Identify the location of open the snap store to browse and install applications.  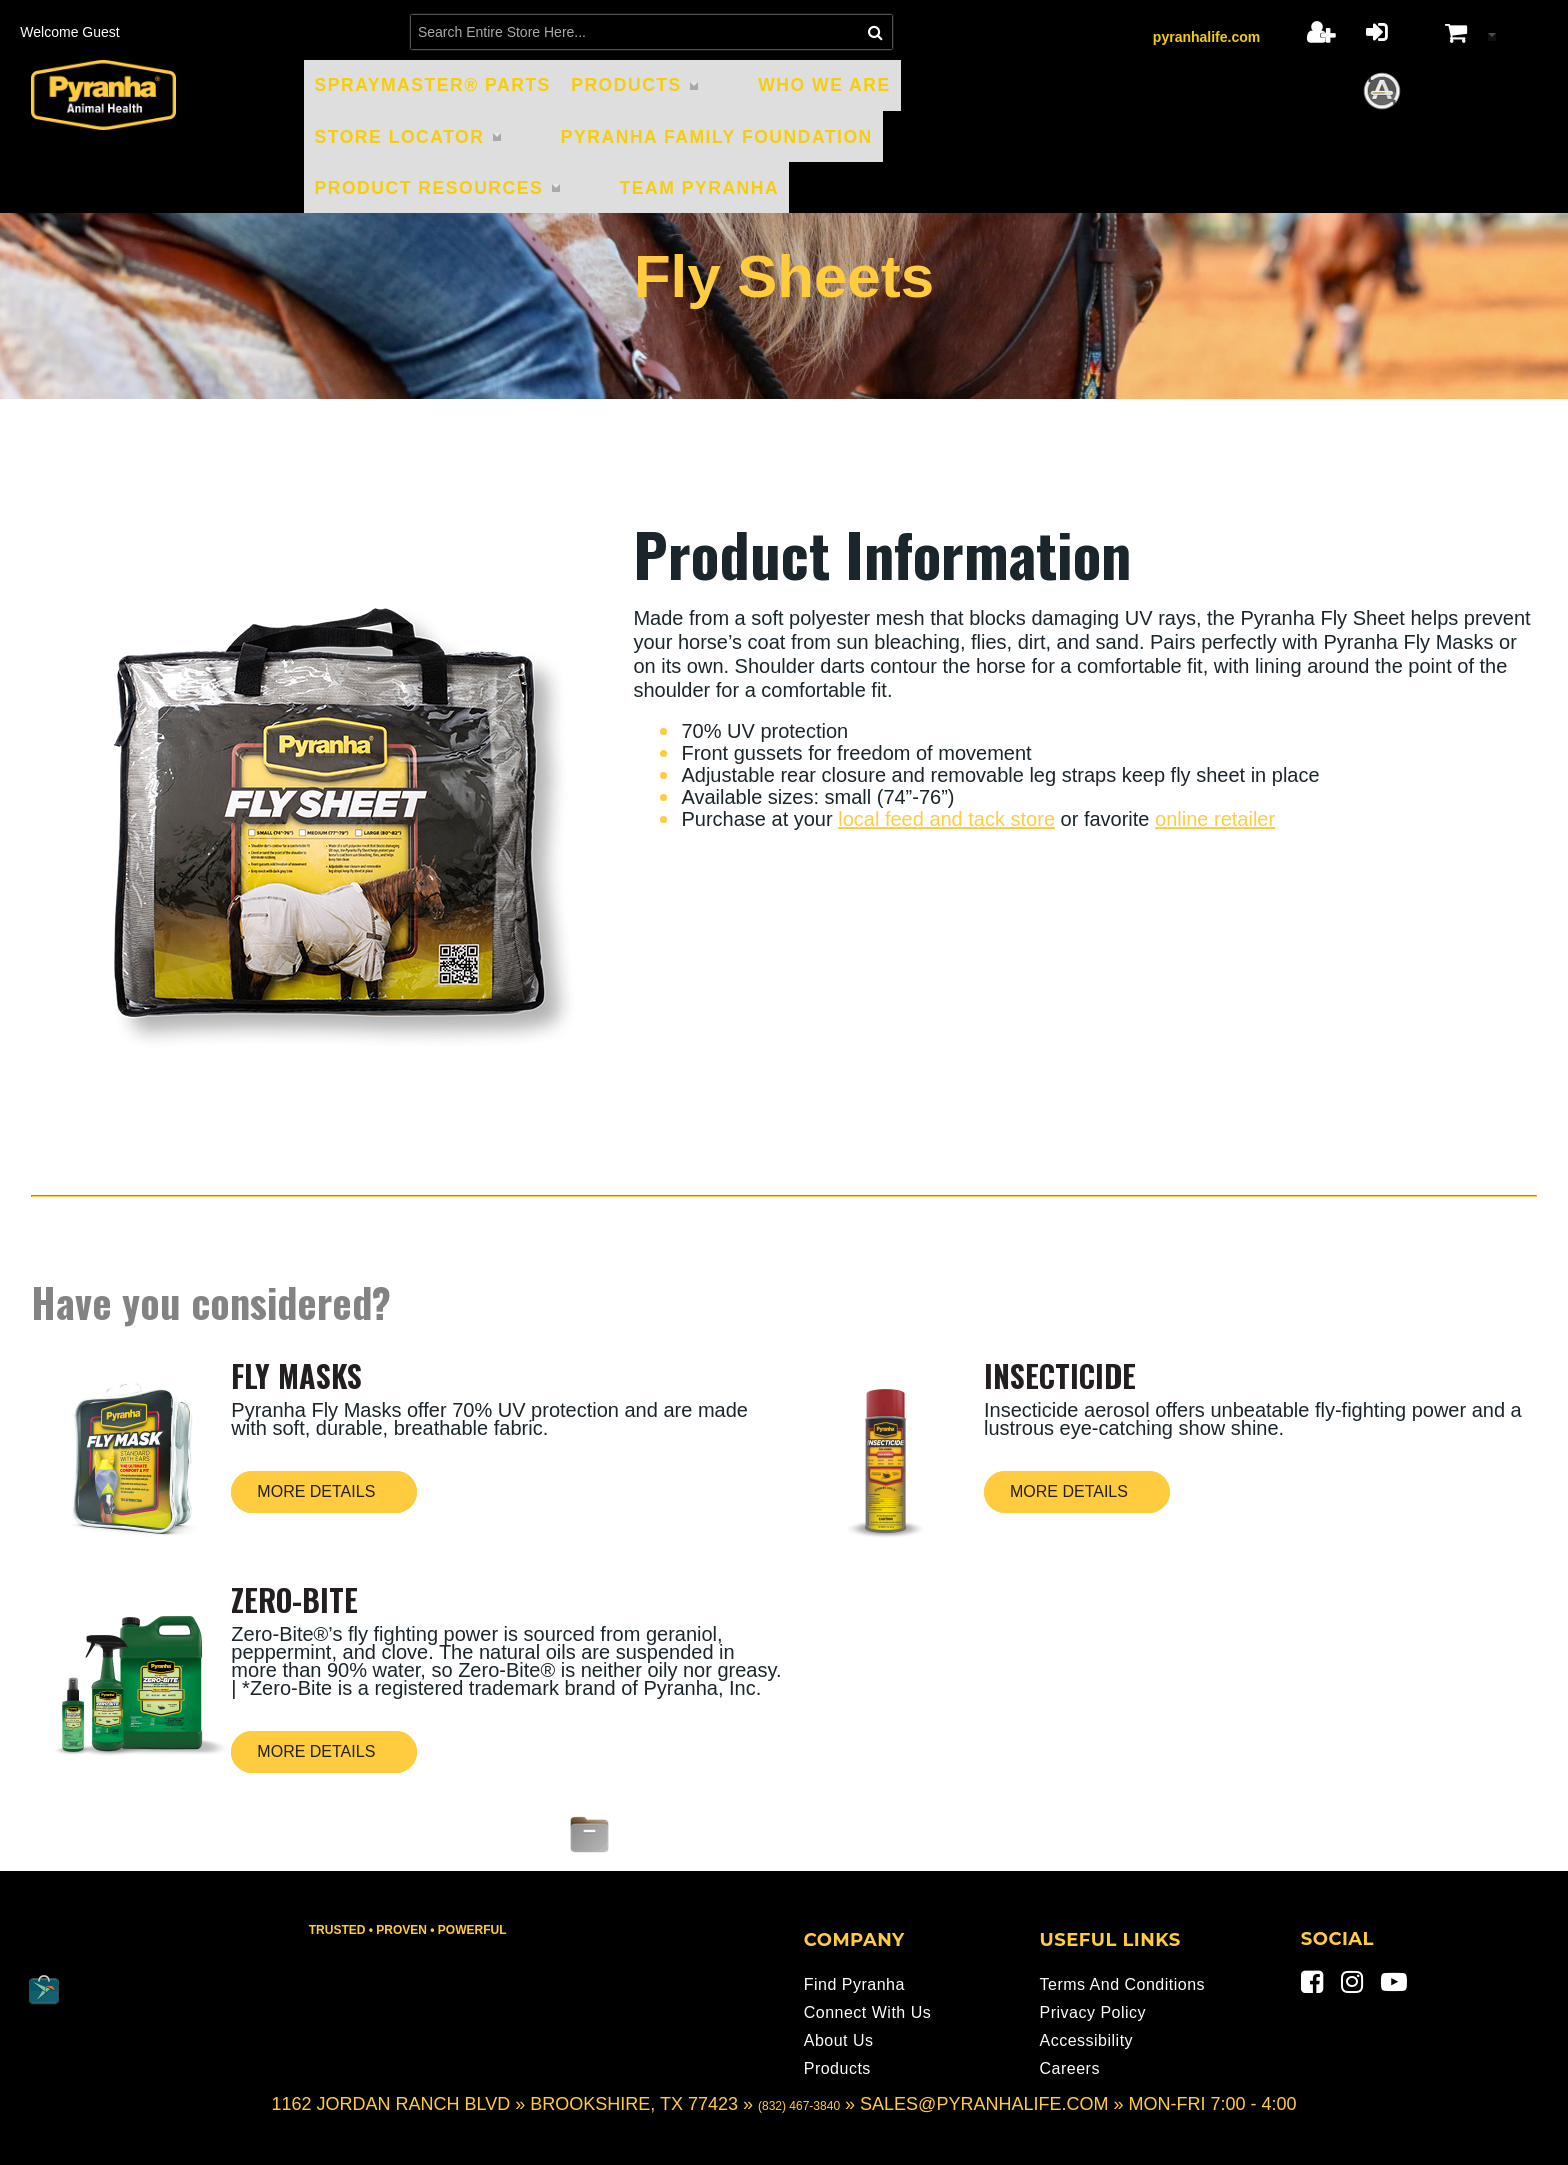
(44, 1991).